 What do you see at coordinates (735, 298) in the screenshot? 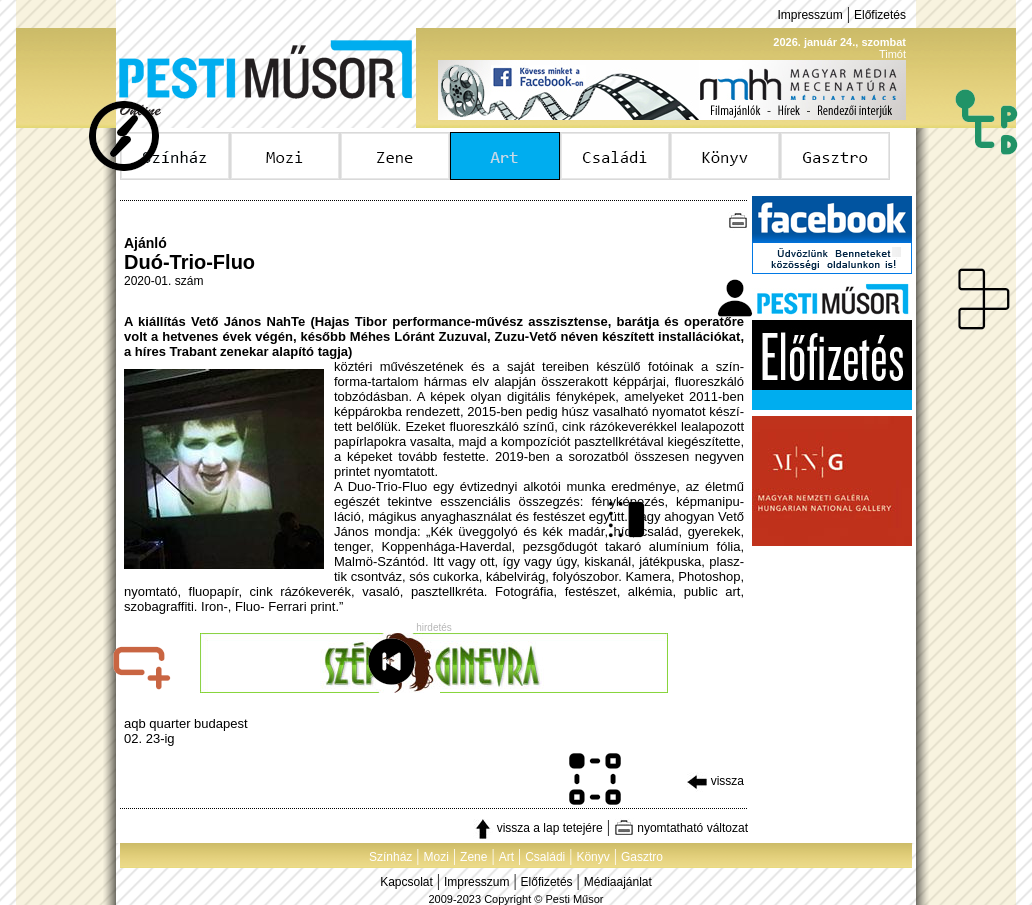
I see `view your profile` at bounding box center [735, 298].